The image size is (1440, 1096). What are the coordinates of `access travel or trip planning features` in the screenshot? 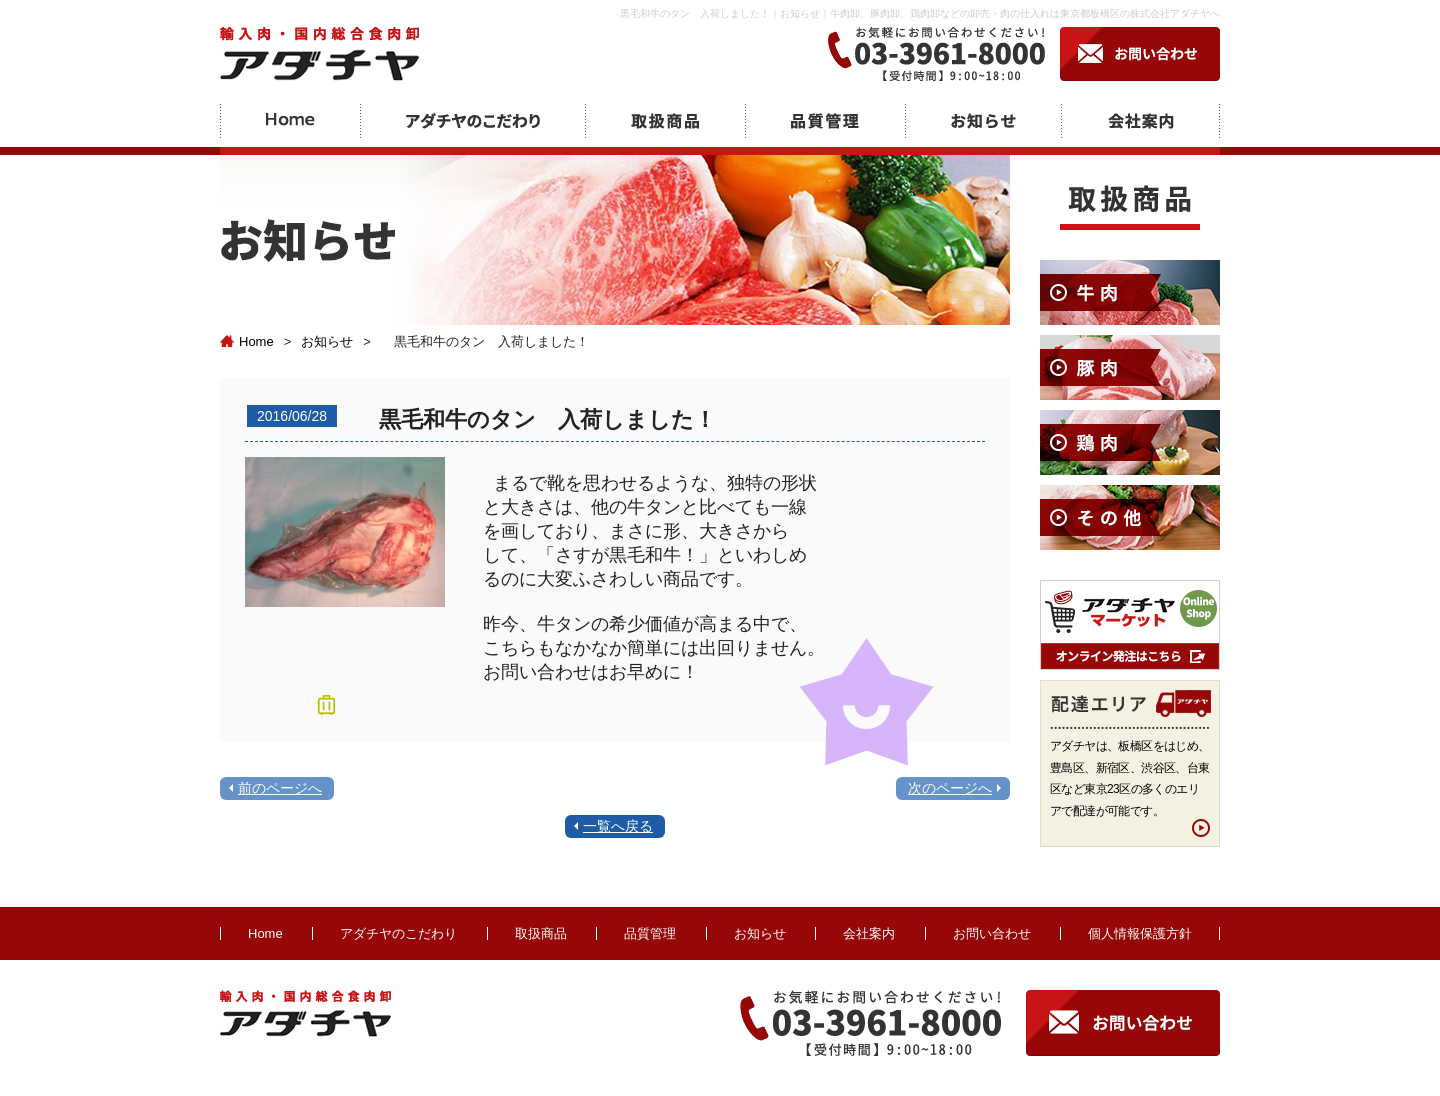 It's located at (326, 704).